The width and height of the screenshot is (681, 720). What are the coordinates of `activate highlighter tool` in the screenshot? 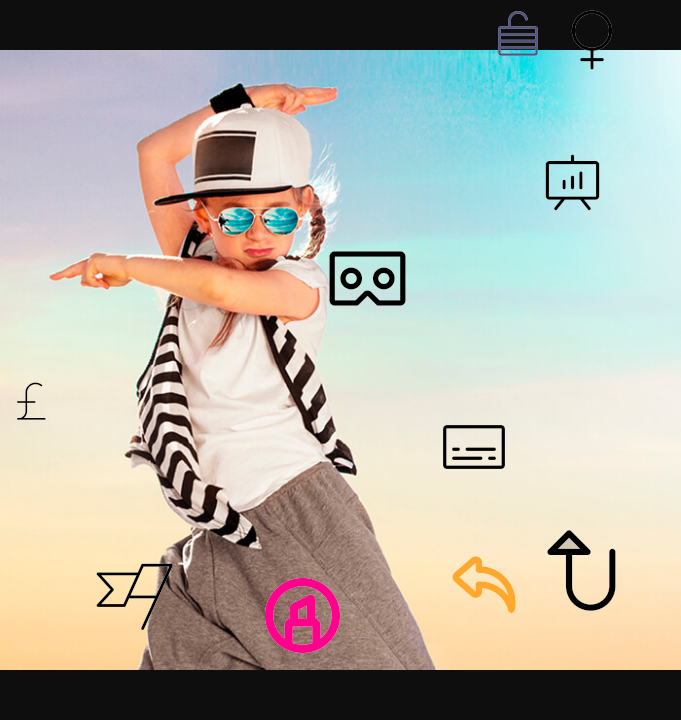 It's located at (302, 615).